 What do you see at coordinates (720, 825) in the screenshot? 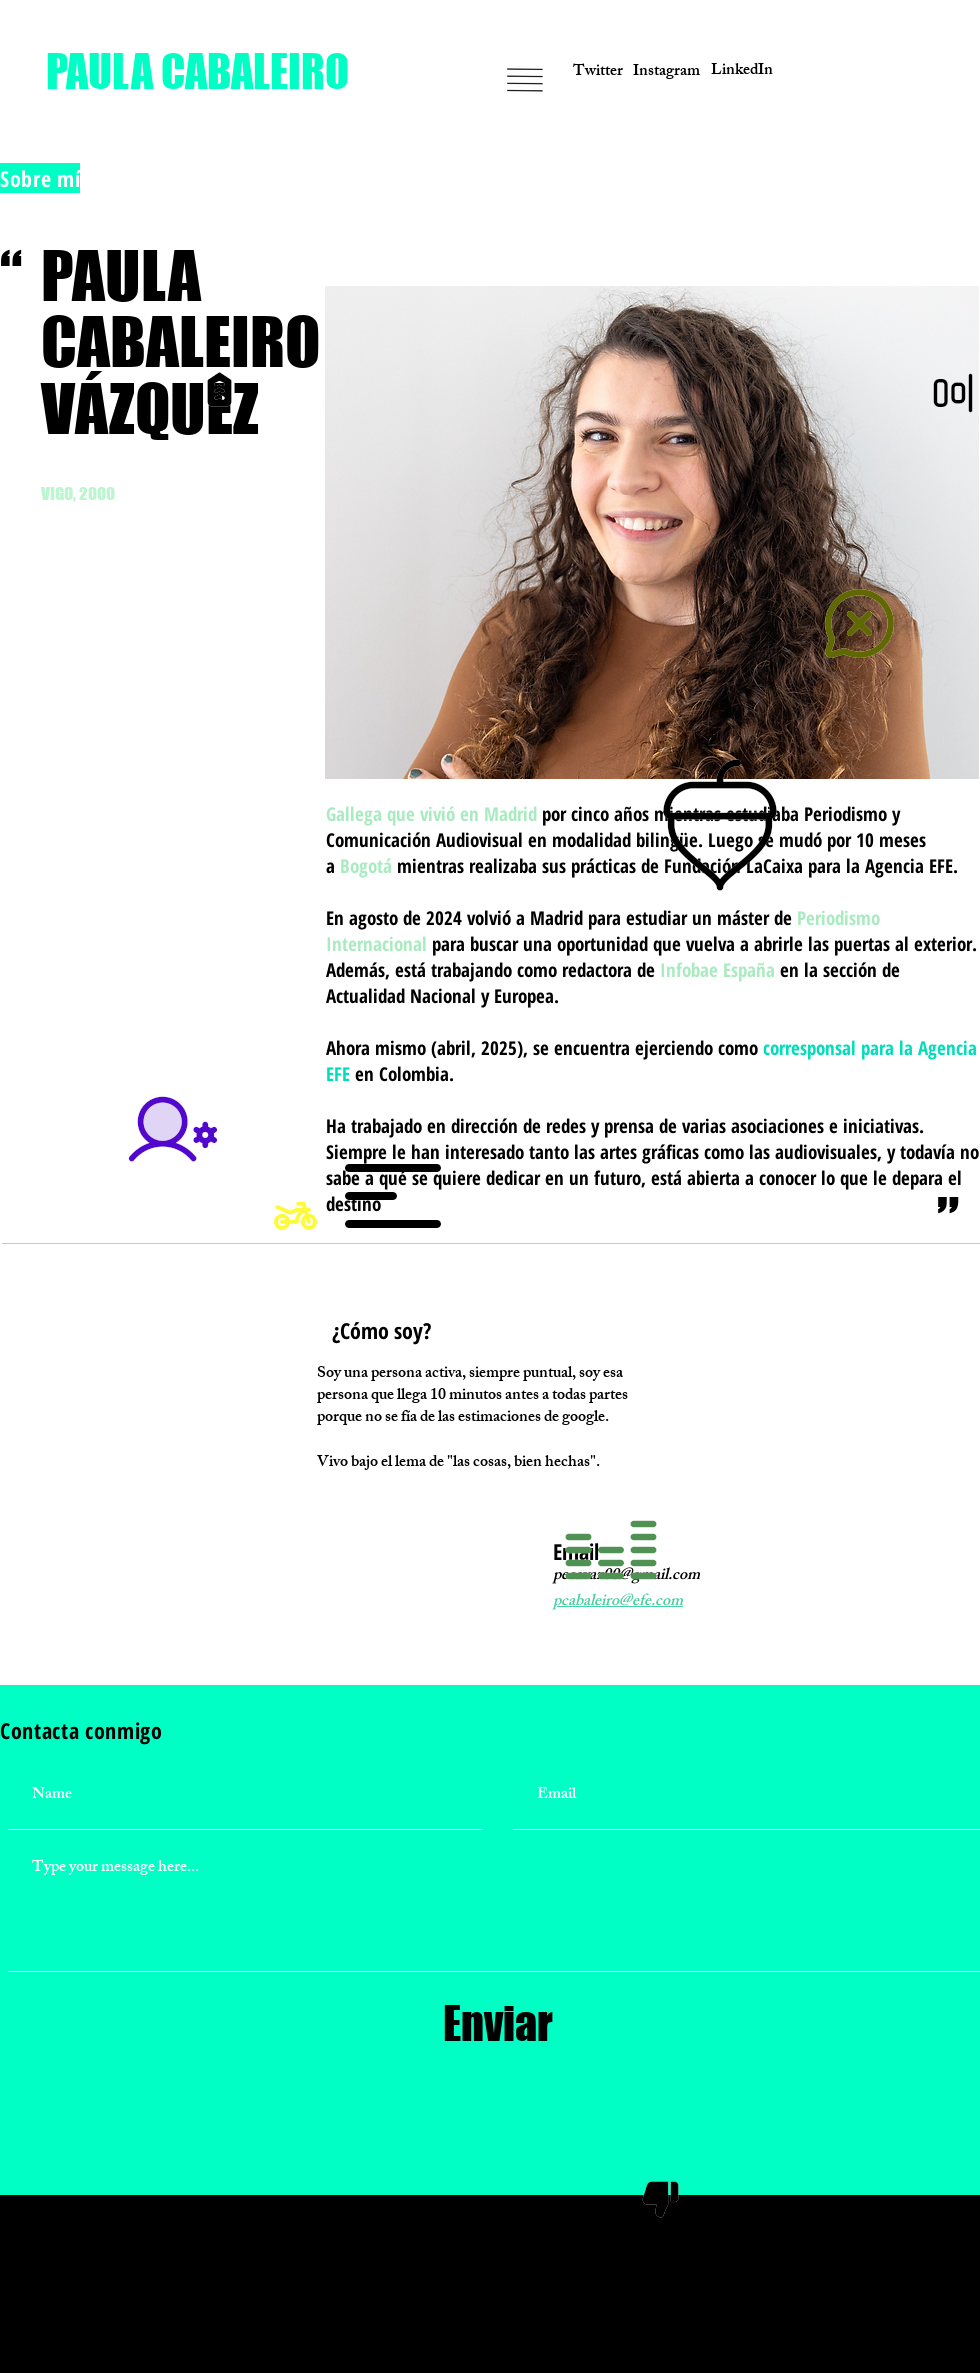
I see `nature or outdoors category indicator` at bounding box center [720, 825].